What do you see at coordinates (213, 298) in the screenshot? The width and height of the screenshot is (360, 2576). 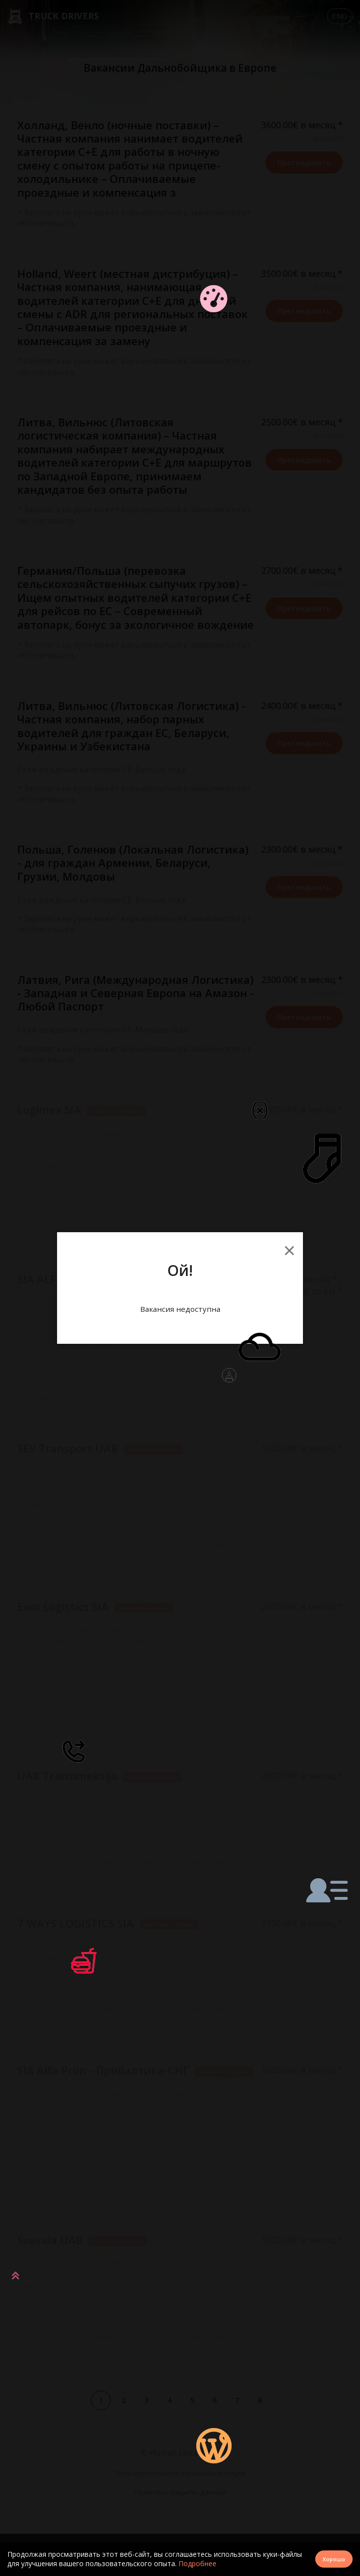 I see `view performance or speed metrics` at bounding box center [213, 298].